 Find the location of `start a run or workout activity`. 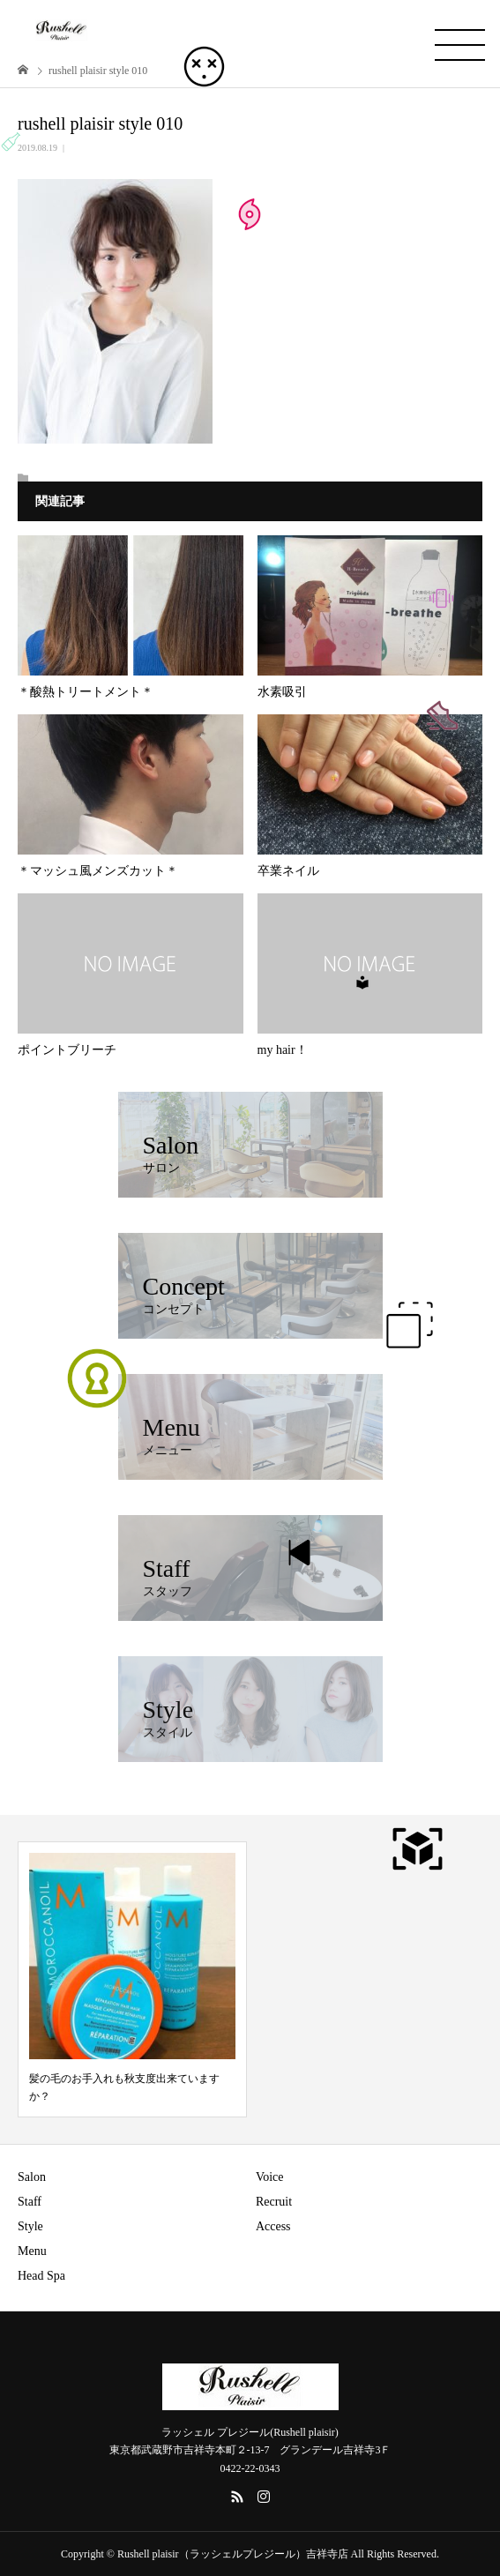

start a run or workout activity is located at coordinates (442, 717).